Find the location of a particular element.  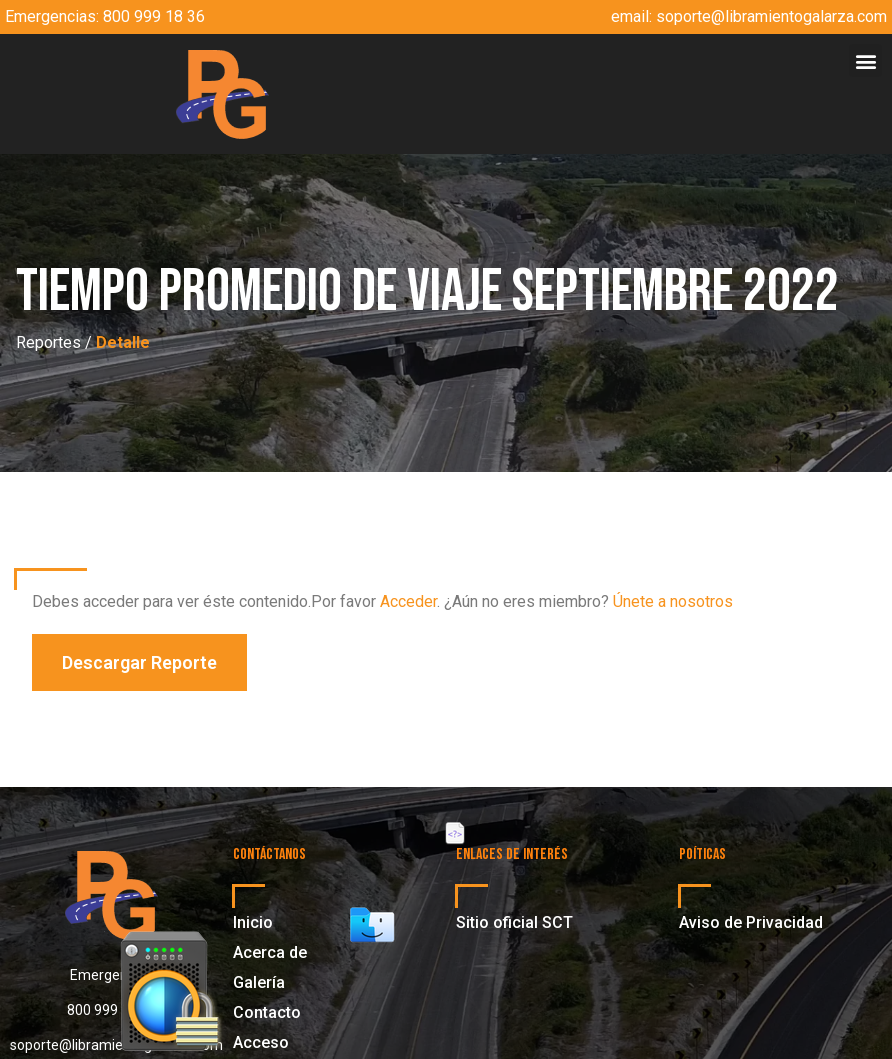

indicates a locked RAID 1 storage array is located at coordinates (164, 991).